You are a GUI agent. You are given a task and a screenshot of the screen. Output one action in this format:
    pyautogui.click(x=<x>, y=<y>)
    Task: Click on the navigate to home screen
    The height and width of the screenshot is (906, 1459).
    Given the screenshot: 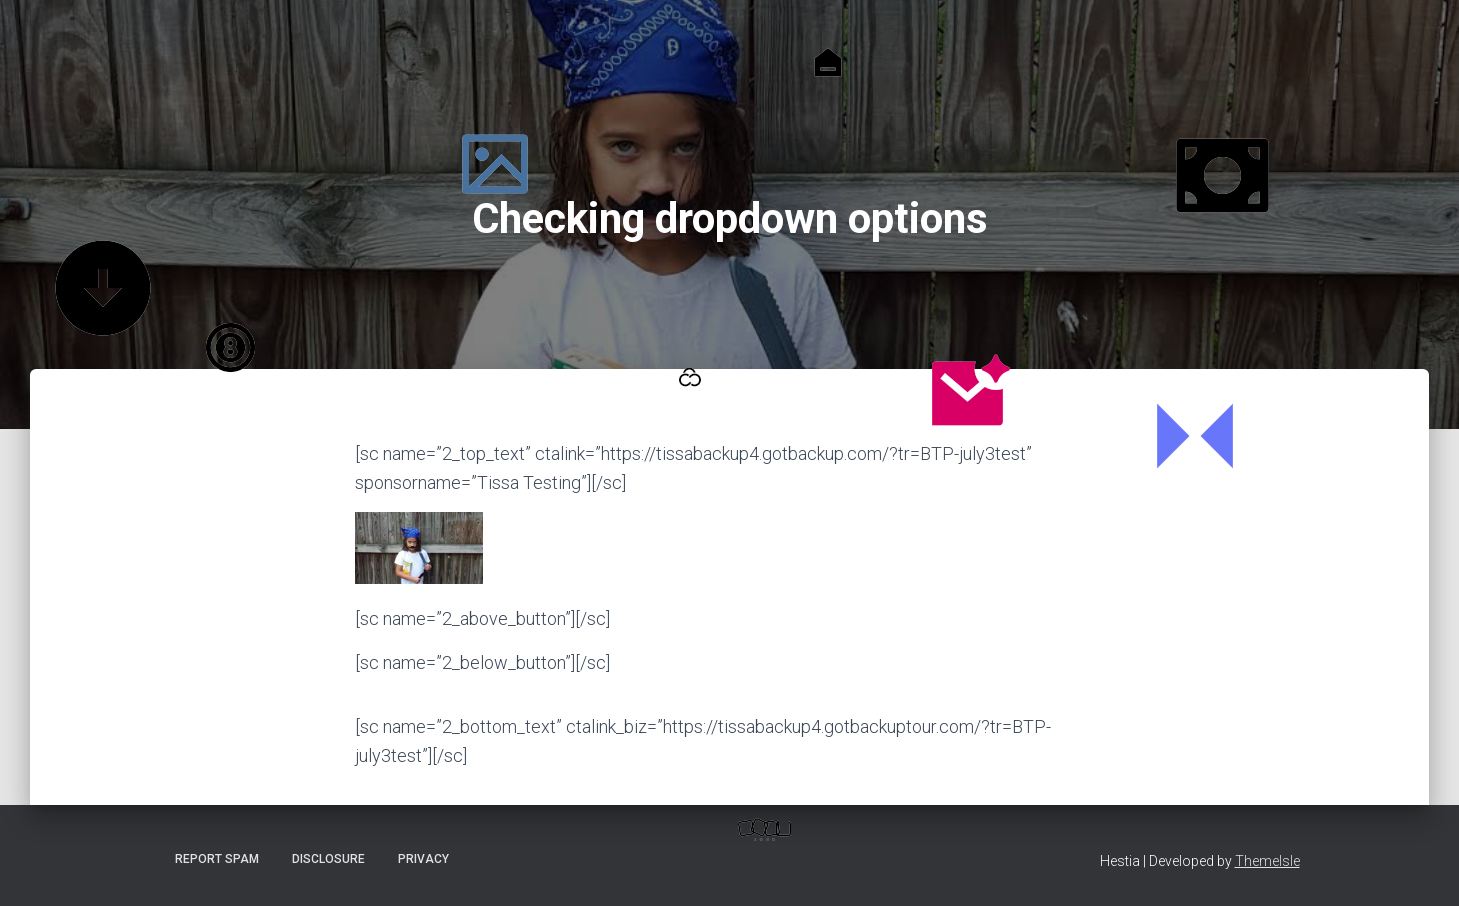 What is the action you would take?
    pyautogui.click(x=828, y=63)
    